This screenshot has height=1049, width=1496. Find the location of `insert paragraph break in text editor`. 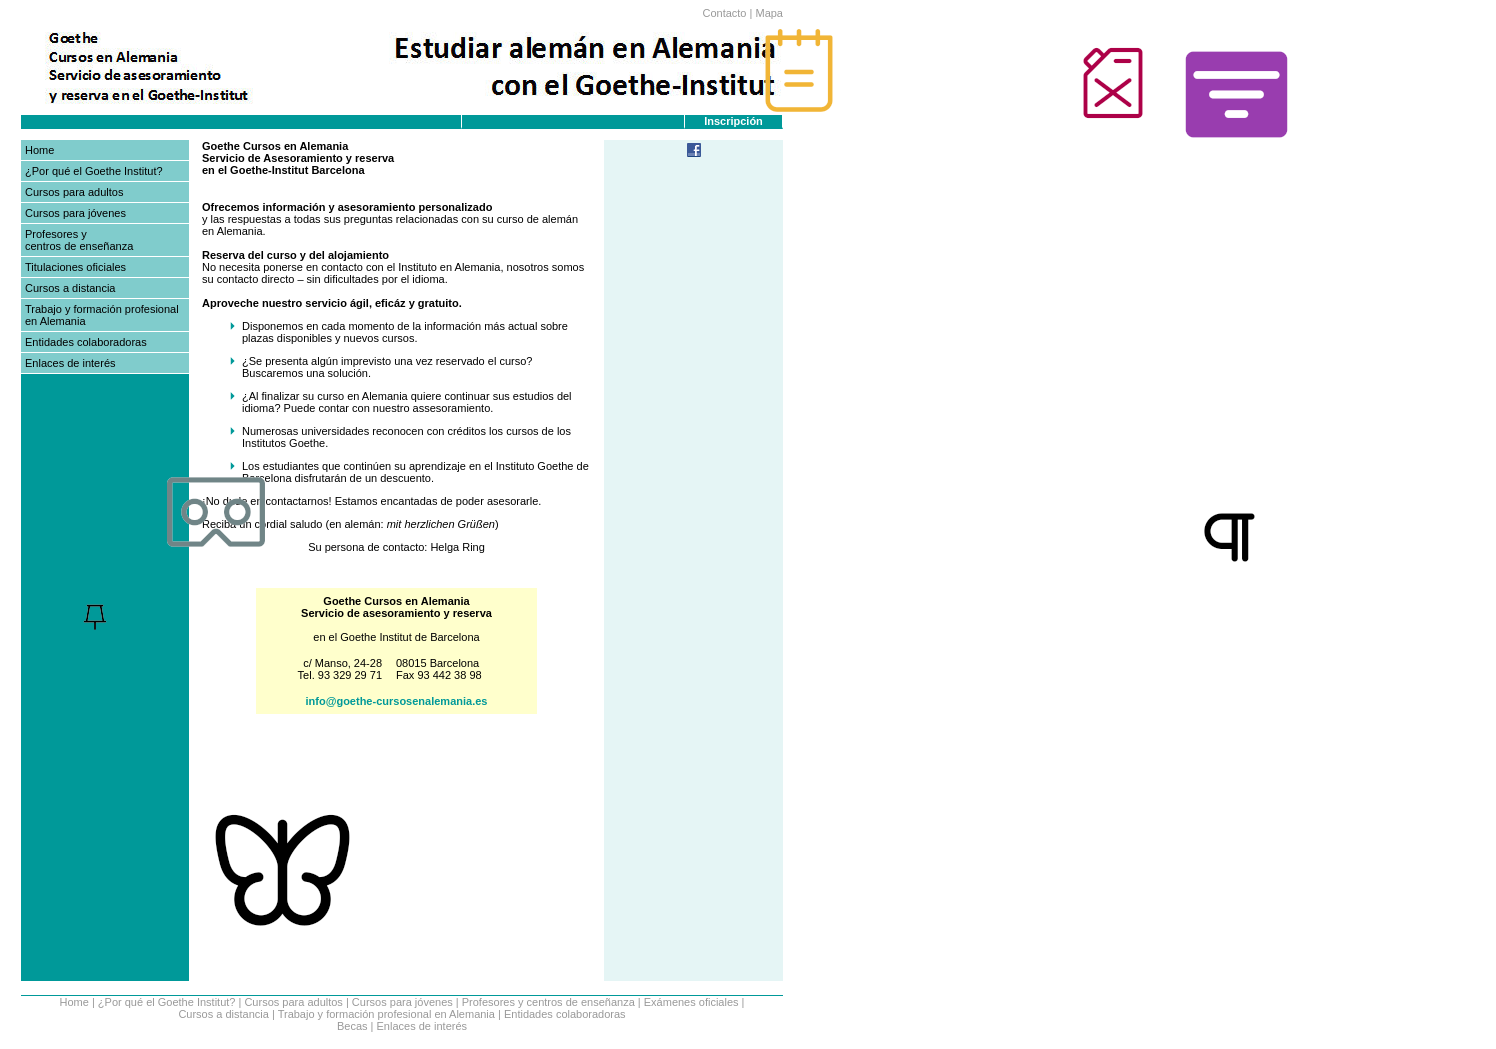

insert paragraph break in text editor is located at coordinates (1230, 537).